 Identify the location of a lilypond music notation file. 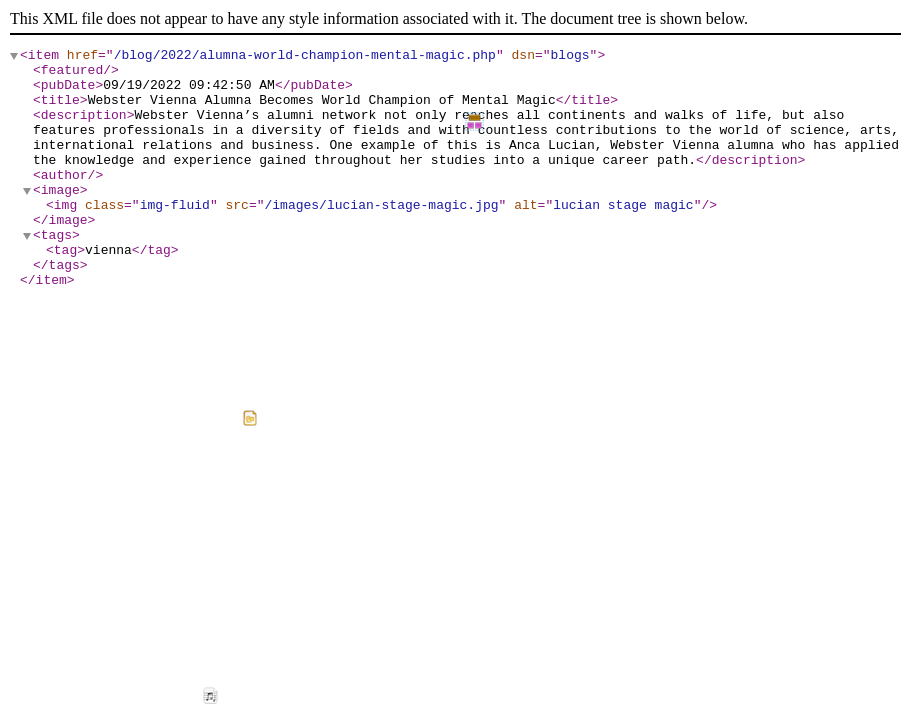
(210, 695).